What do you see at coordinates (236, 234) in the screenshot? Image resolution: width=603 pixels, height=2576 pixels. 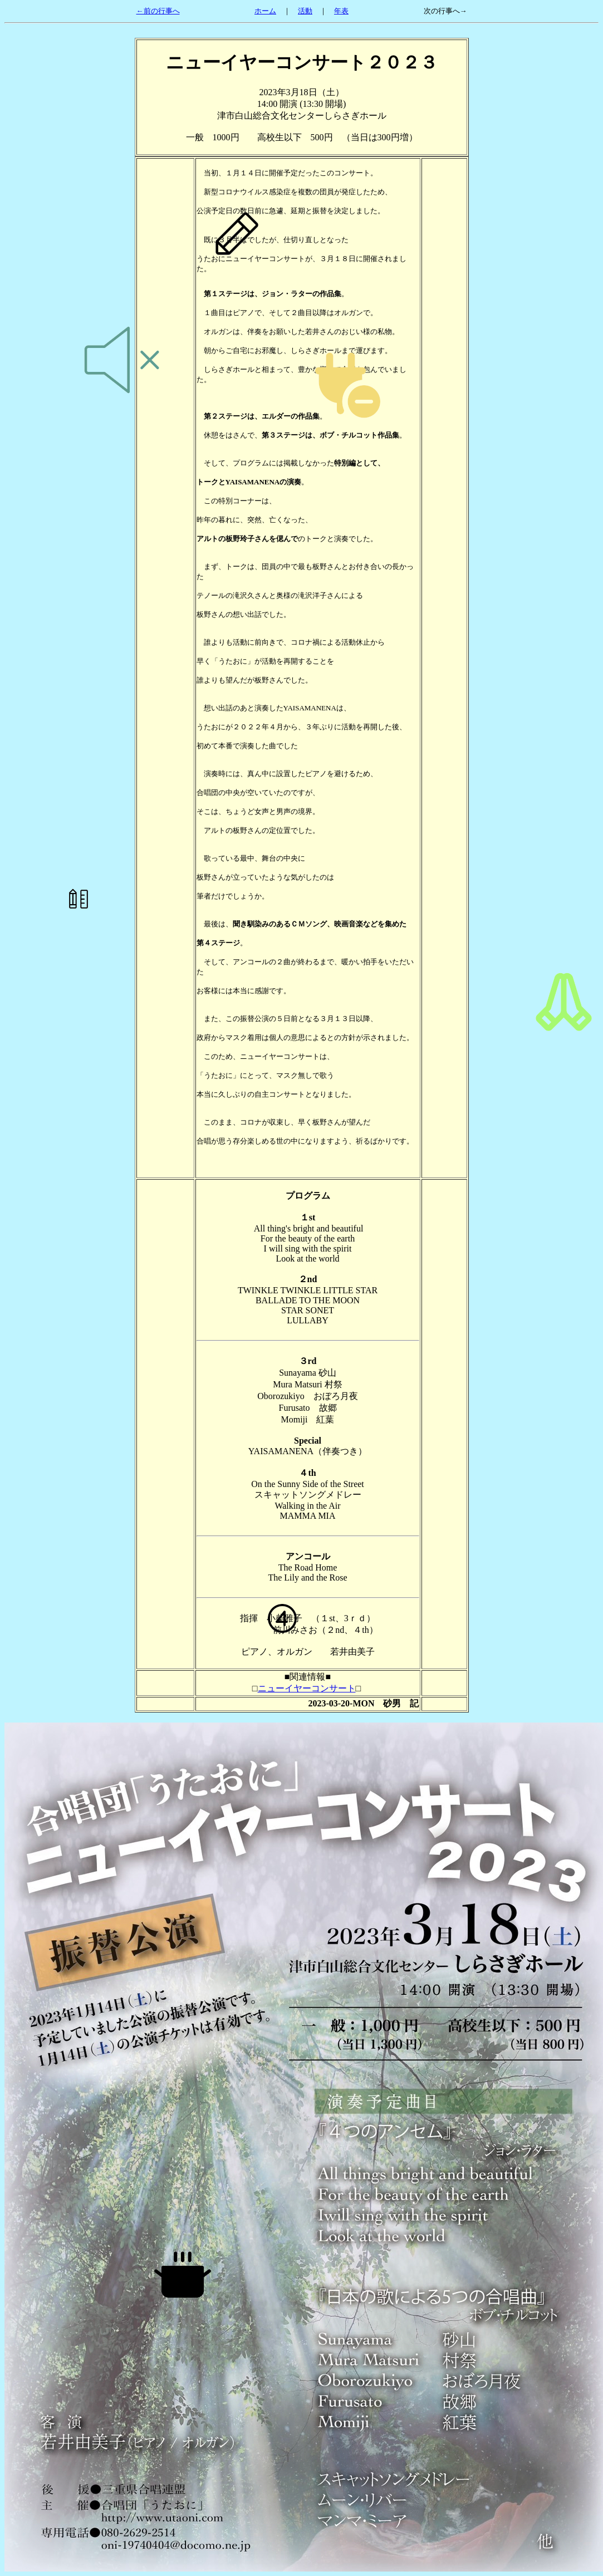 I see `edit content or text` at bounding box center [236, 234].